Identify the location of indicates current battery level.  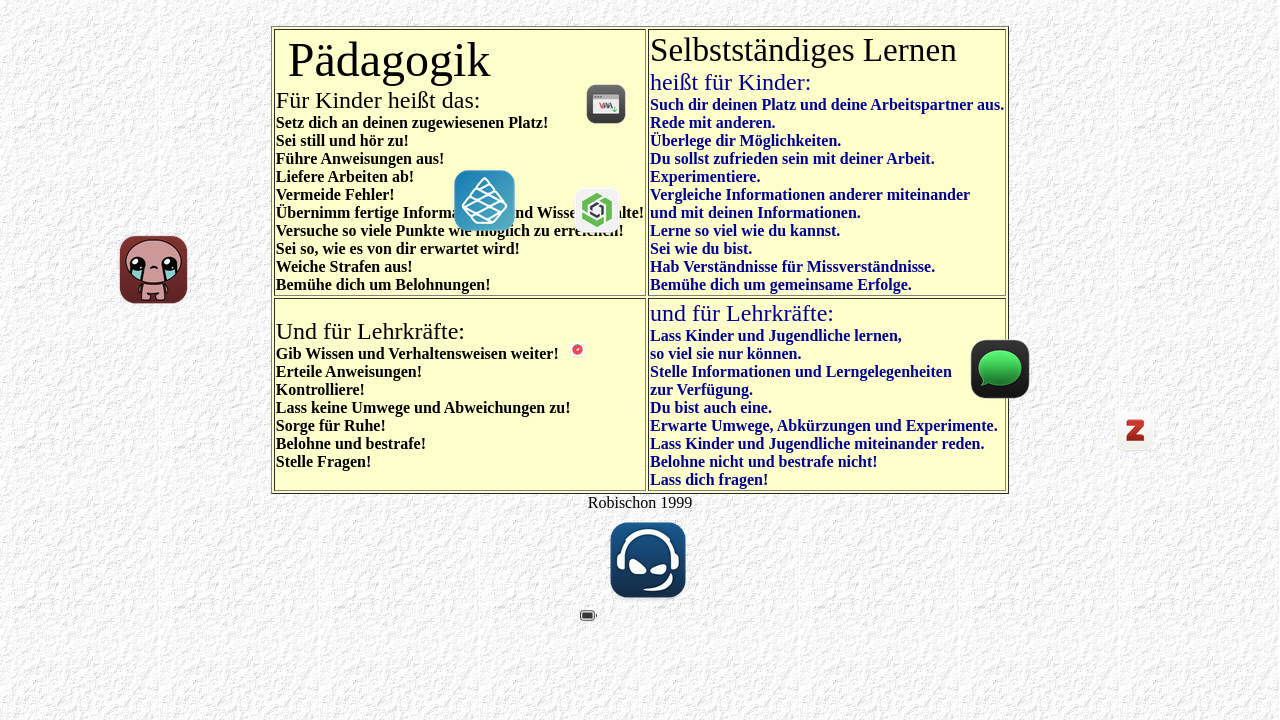
(588, 615).